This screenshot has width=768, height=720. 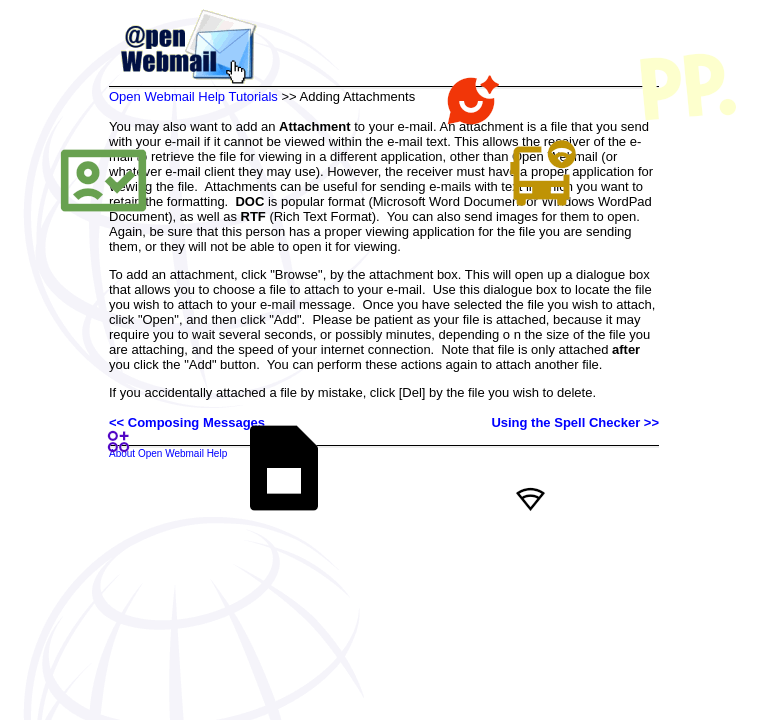 I want to click on paddy power logo - link to betting and gaming services, so click(x=688, y=87).